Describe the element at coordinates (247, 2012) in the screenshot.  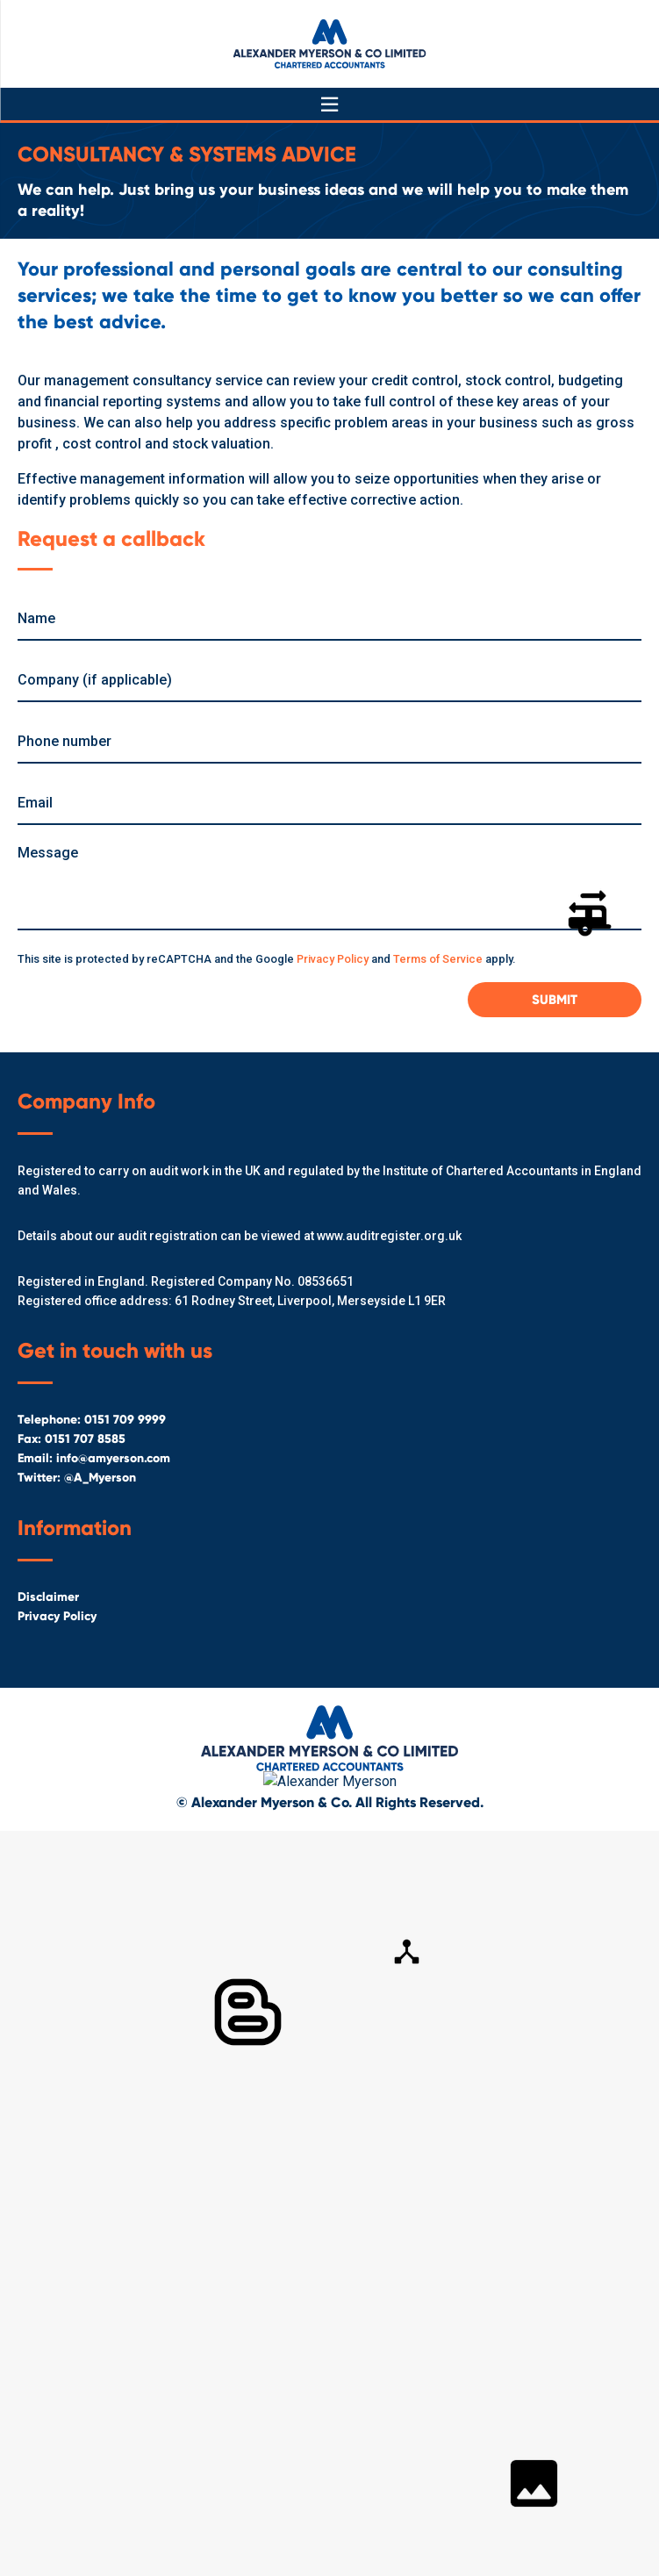
I see `open blogger app` at that location.